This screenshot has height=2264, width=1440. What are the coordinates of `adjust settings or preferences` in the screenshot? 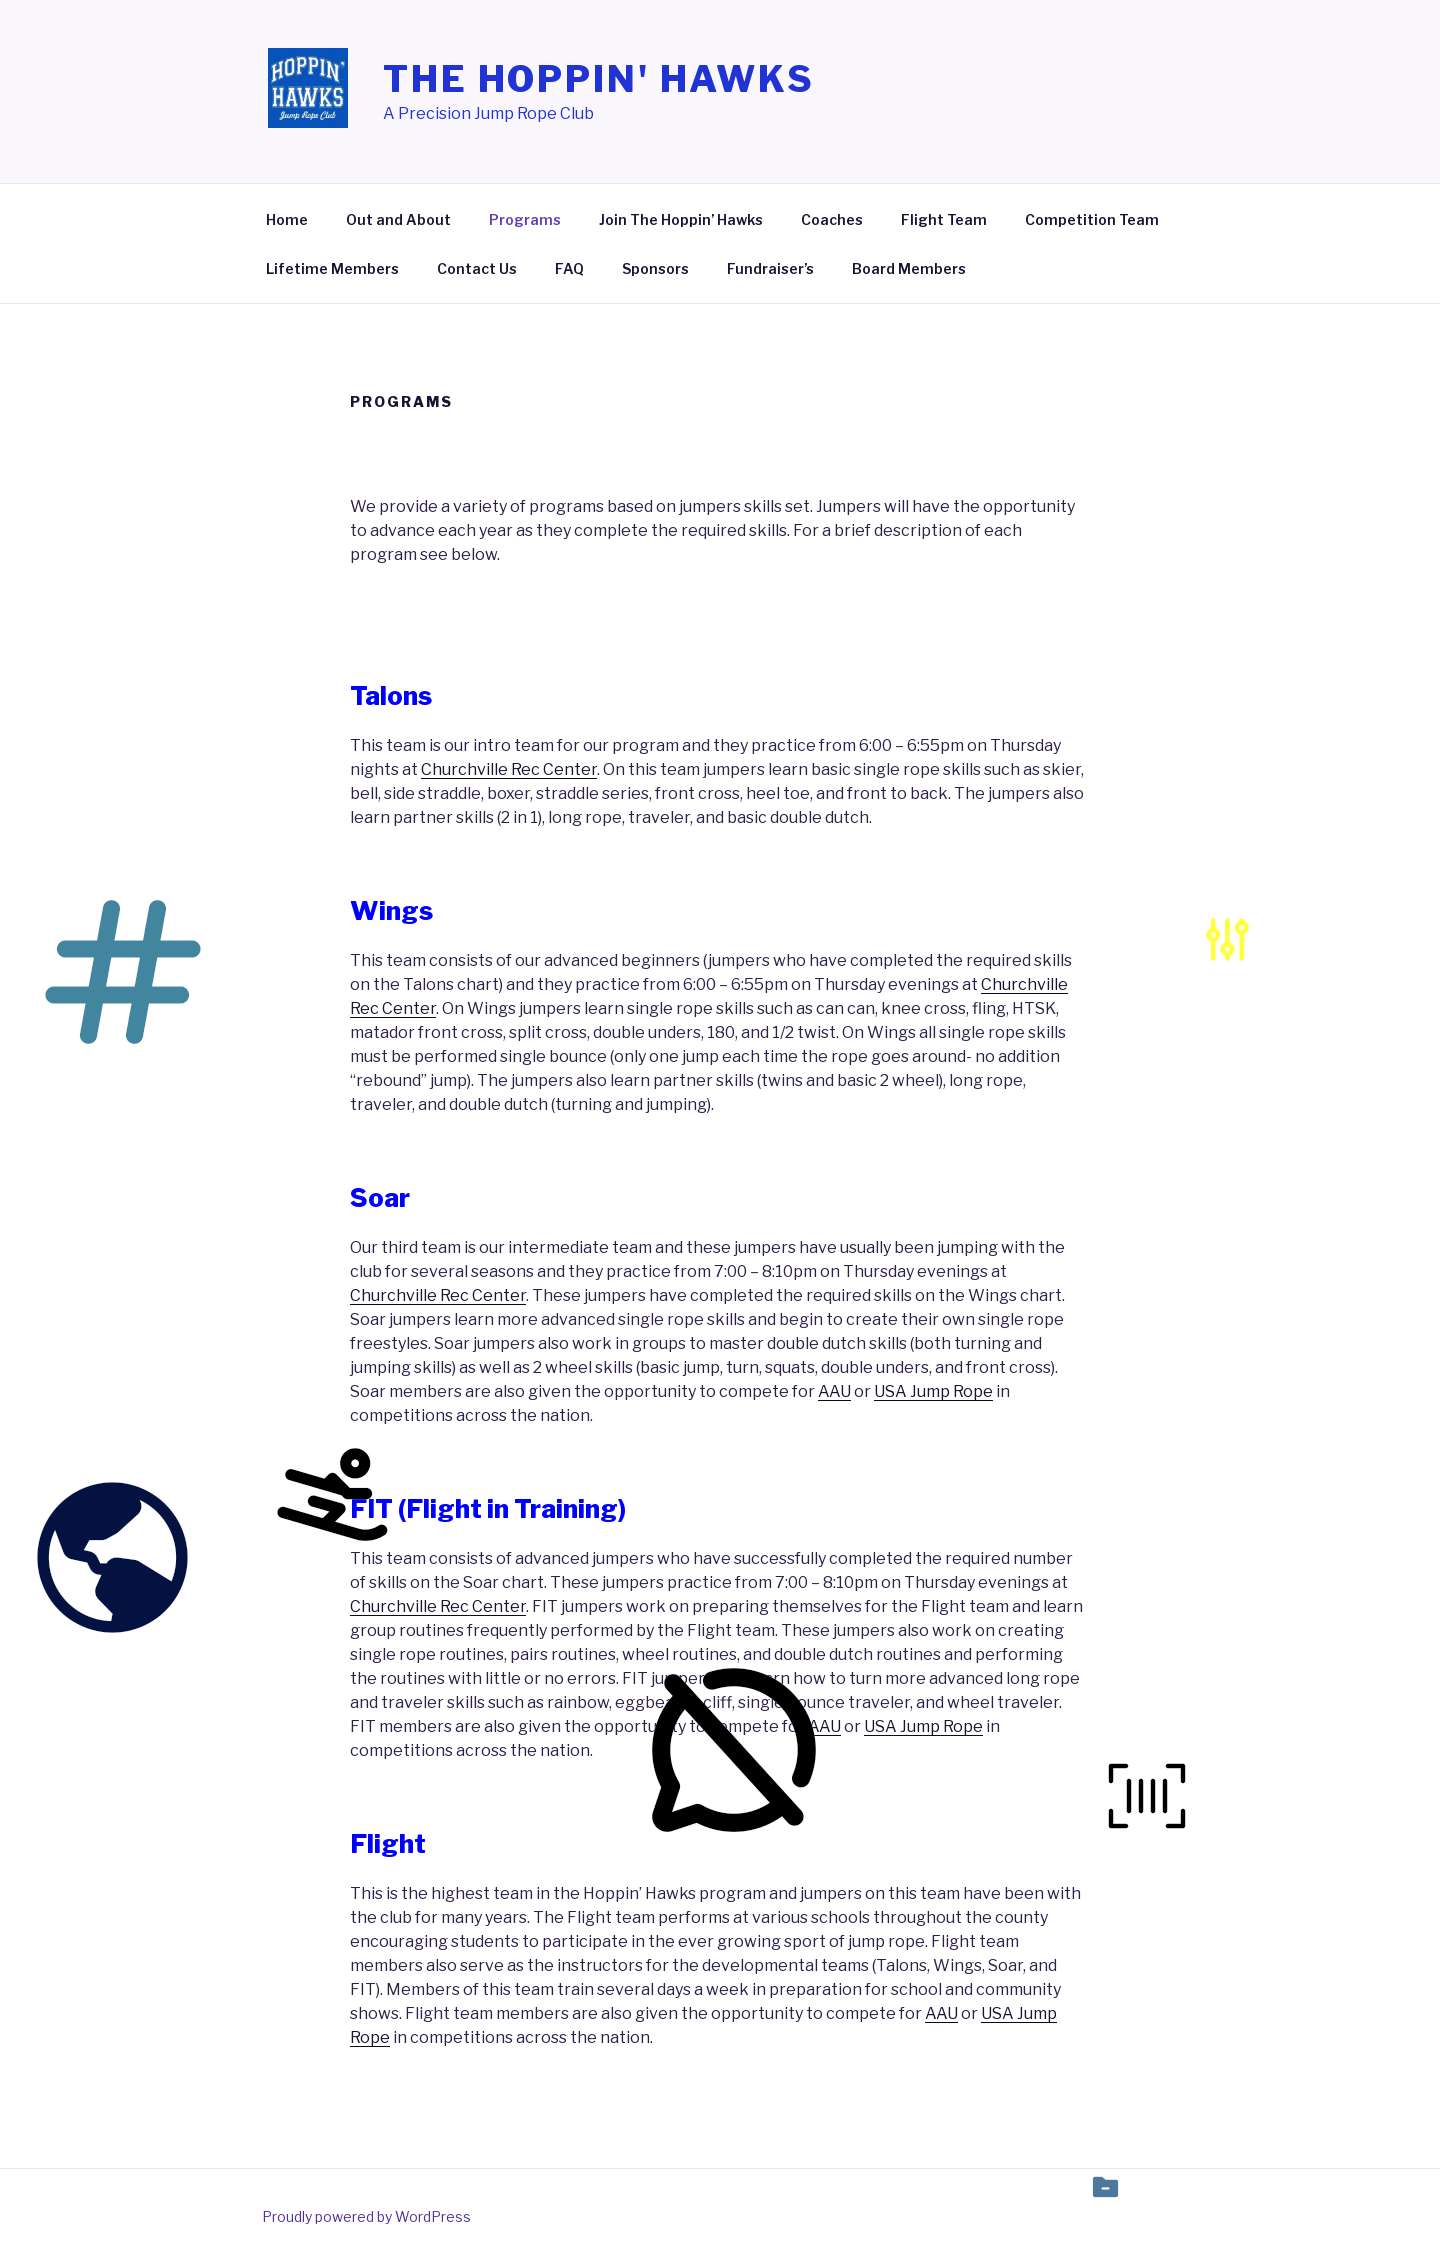 It's located at (1227, 939).